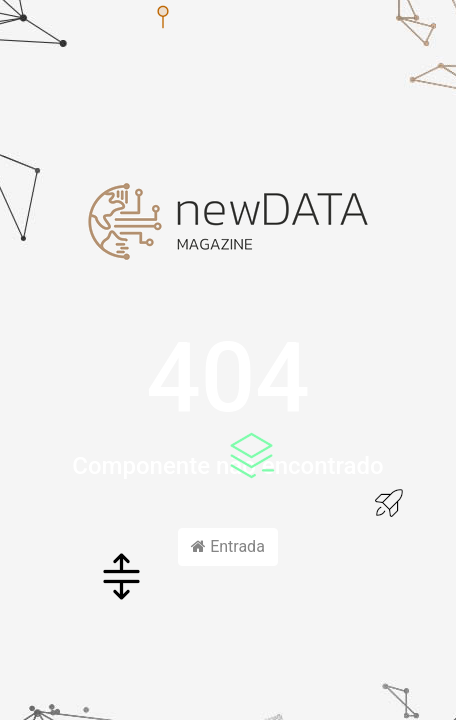 This screenshot has width=456, height=720. I want to click on launch or deploy a project, so click(389, 502).